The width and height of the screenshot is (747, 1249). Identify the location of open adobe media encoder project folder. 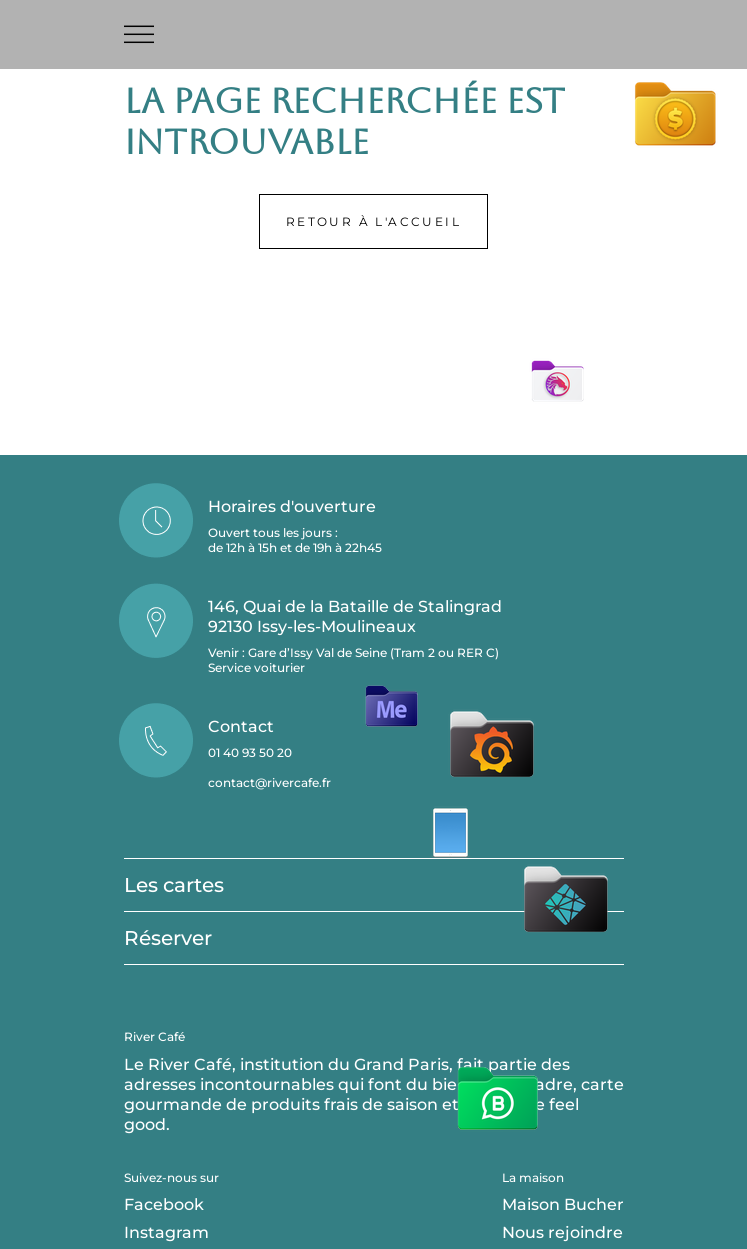
(391, 707).